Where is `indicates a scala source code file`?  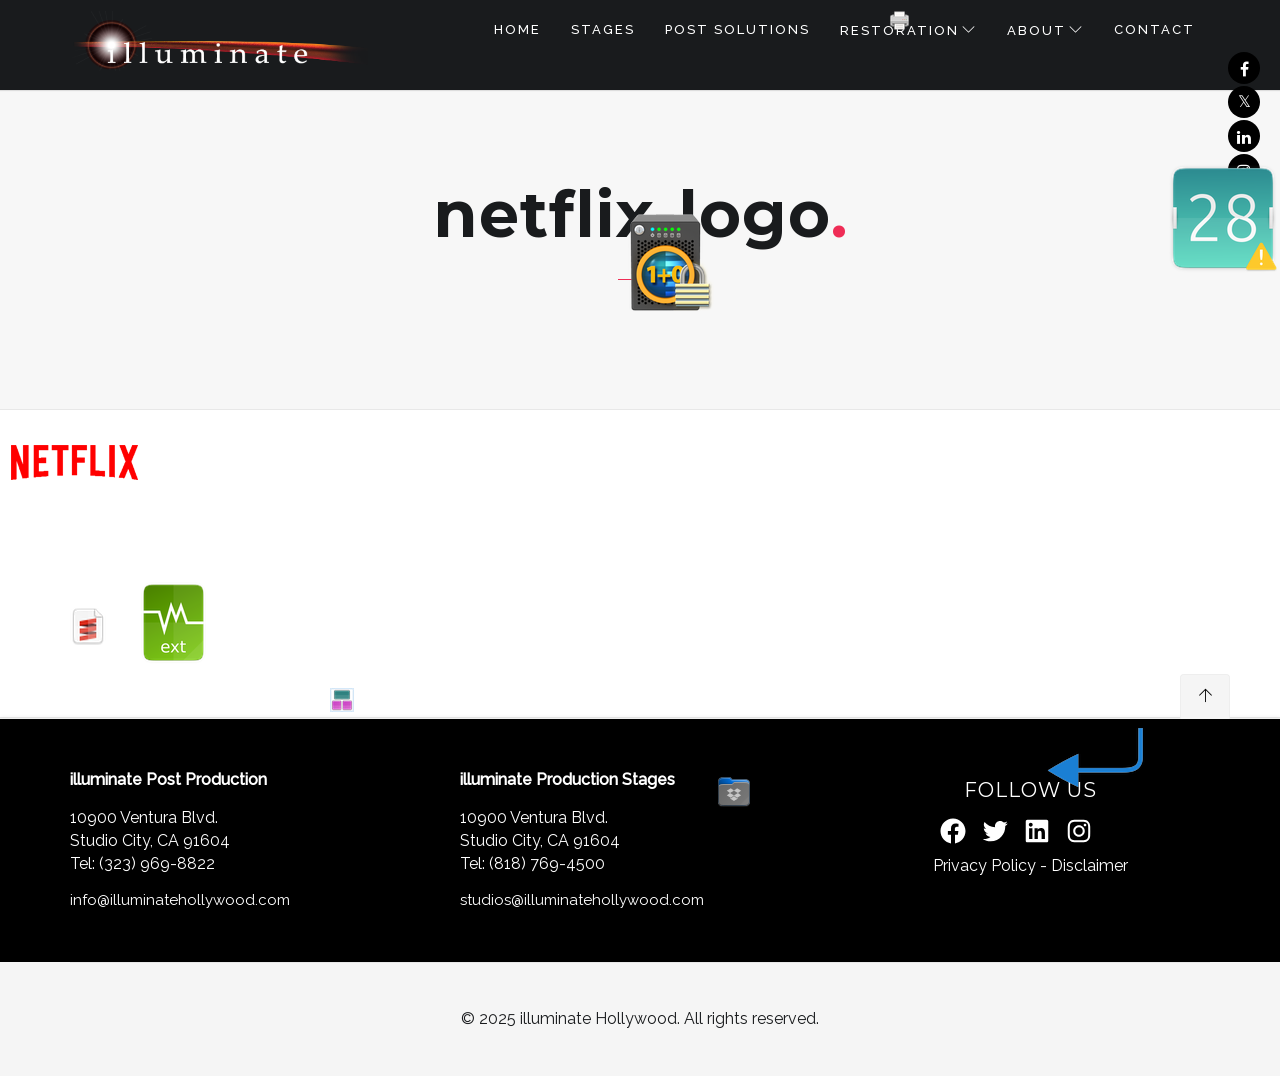
indicates a scala source code file is located at coordinates (88, 626).